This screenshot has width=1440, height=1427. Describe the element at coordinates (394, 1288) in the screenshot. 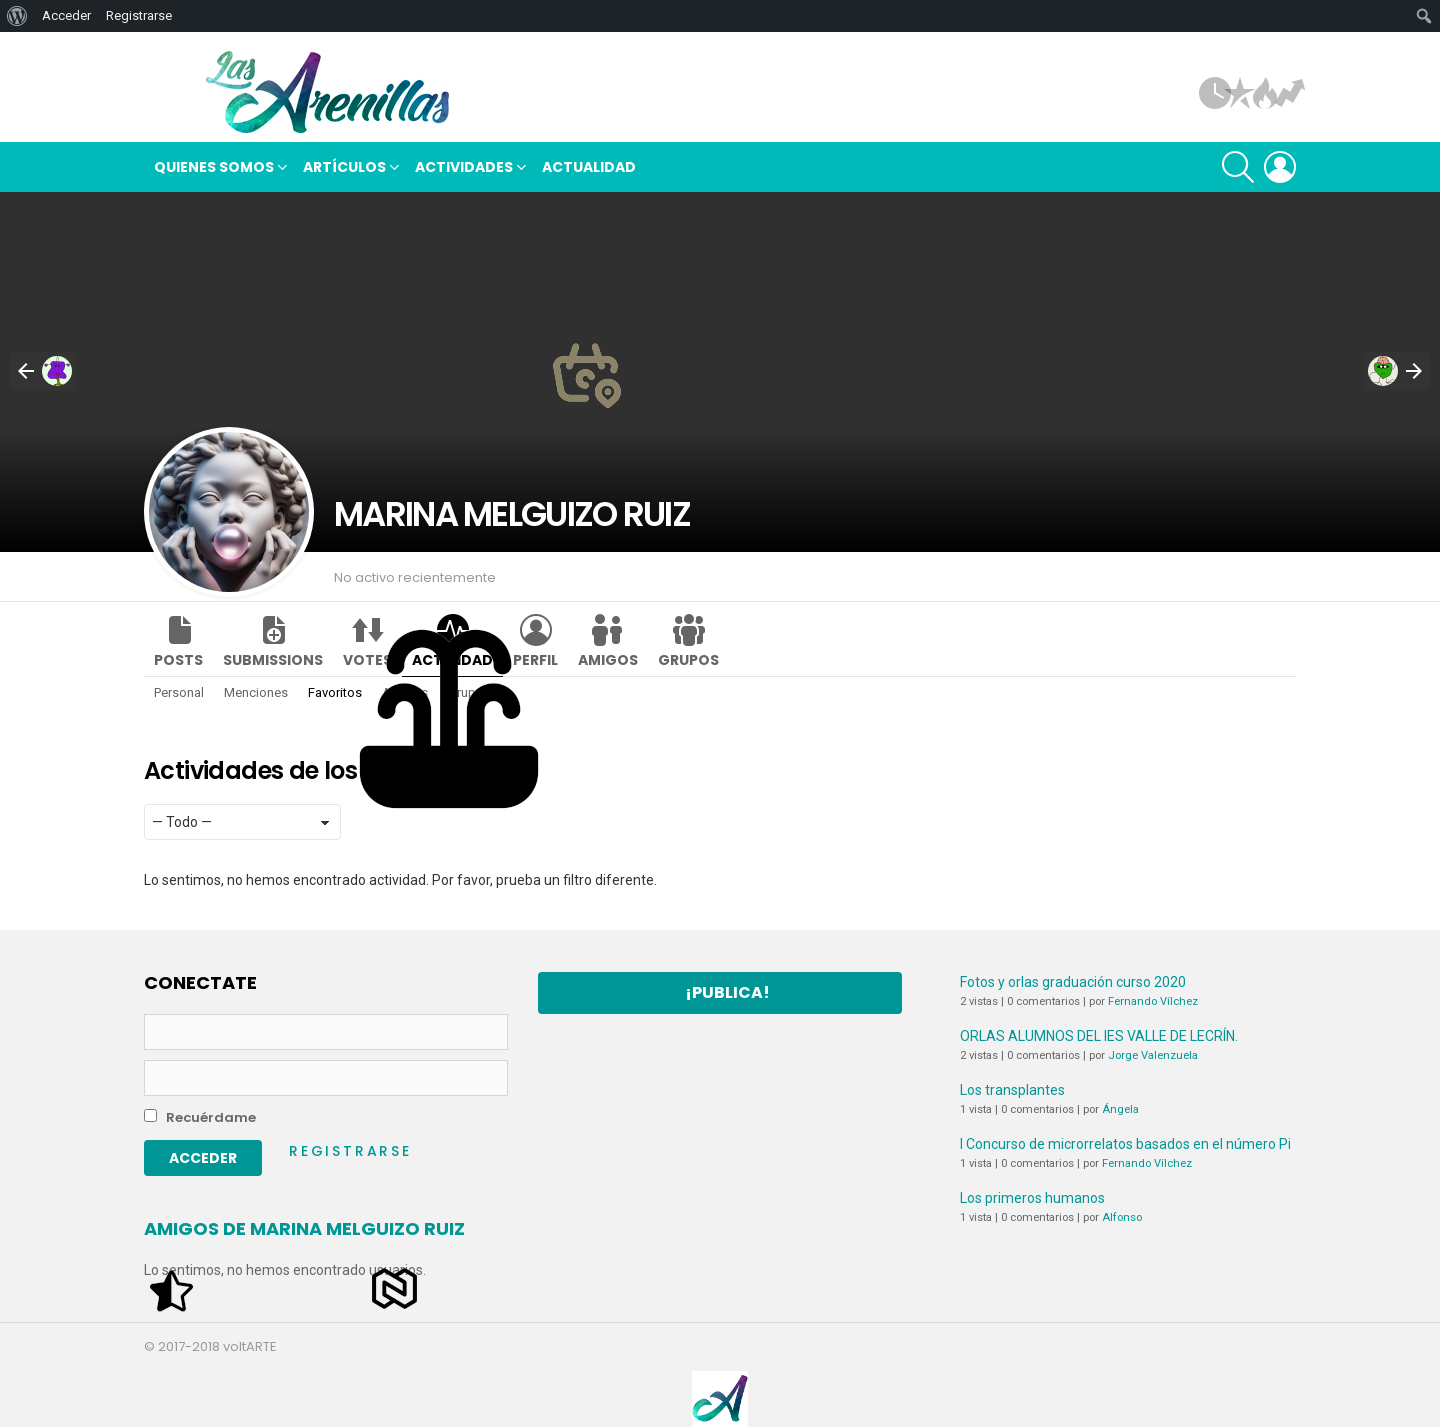

I see `nexo cryptocurrency platform logo` at that location.